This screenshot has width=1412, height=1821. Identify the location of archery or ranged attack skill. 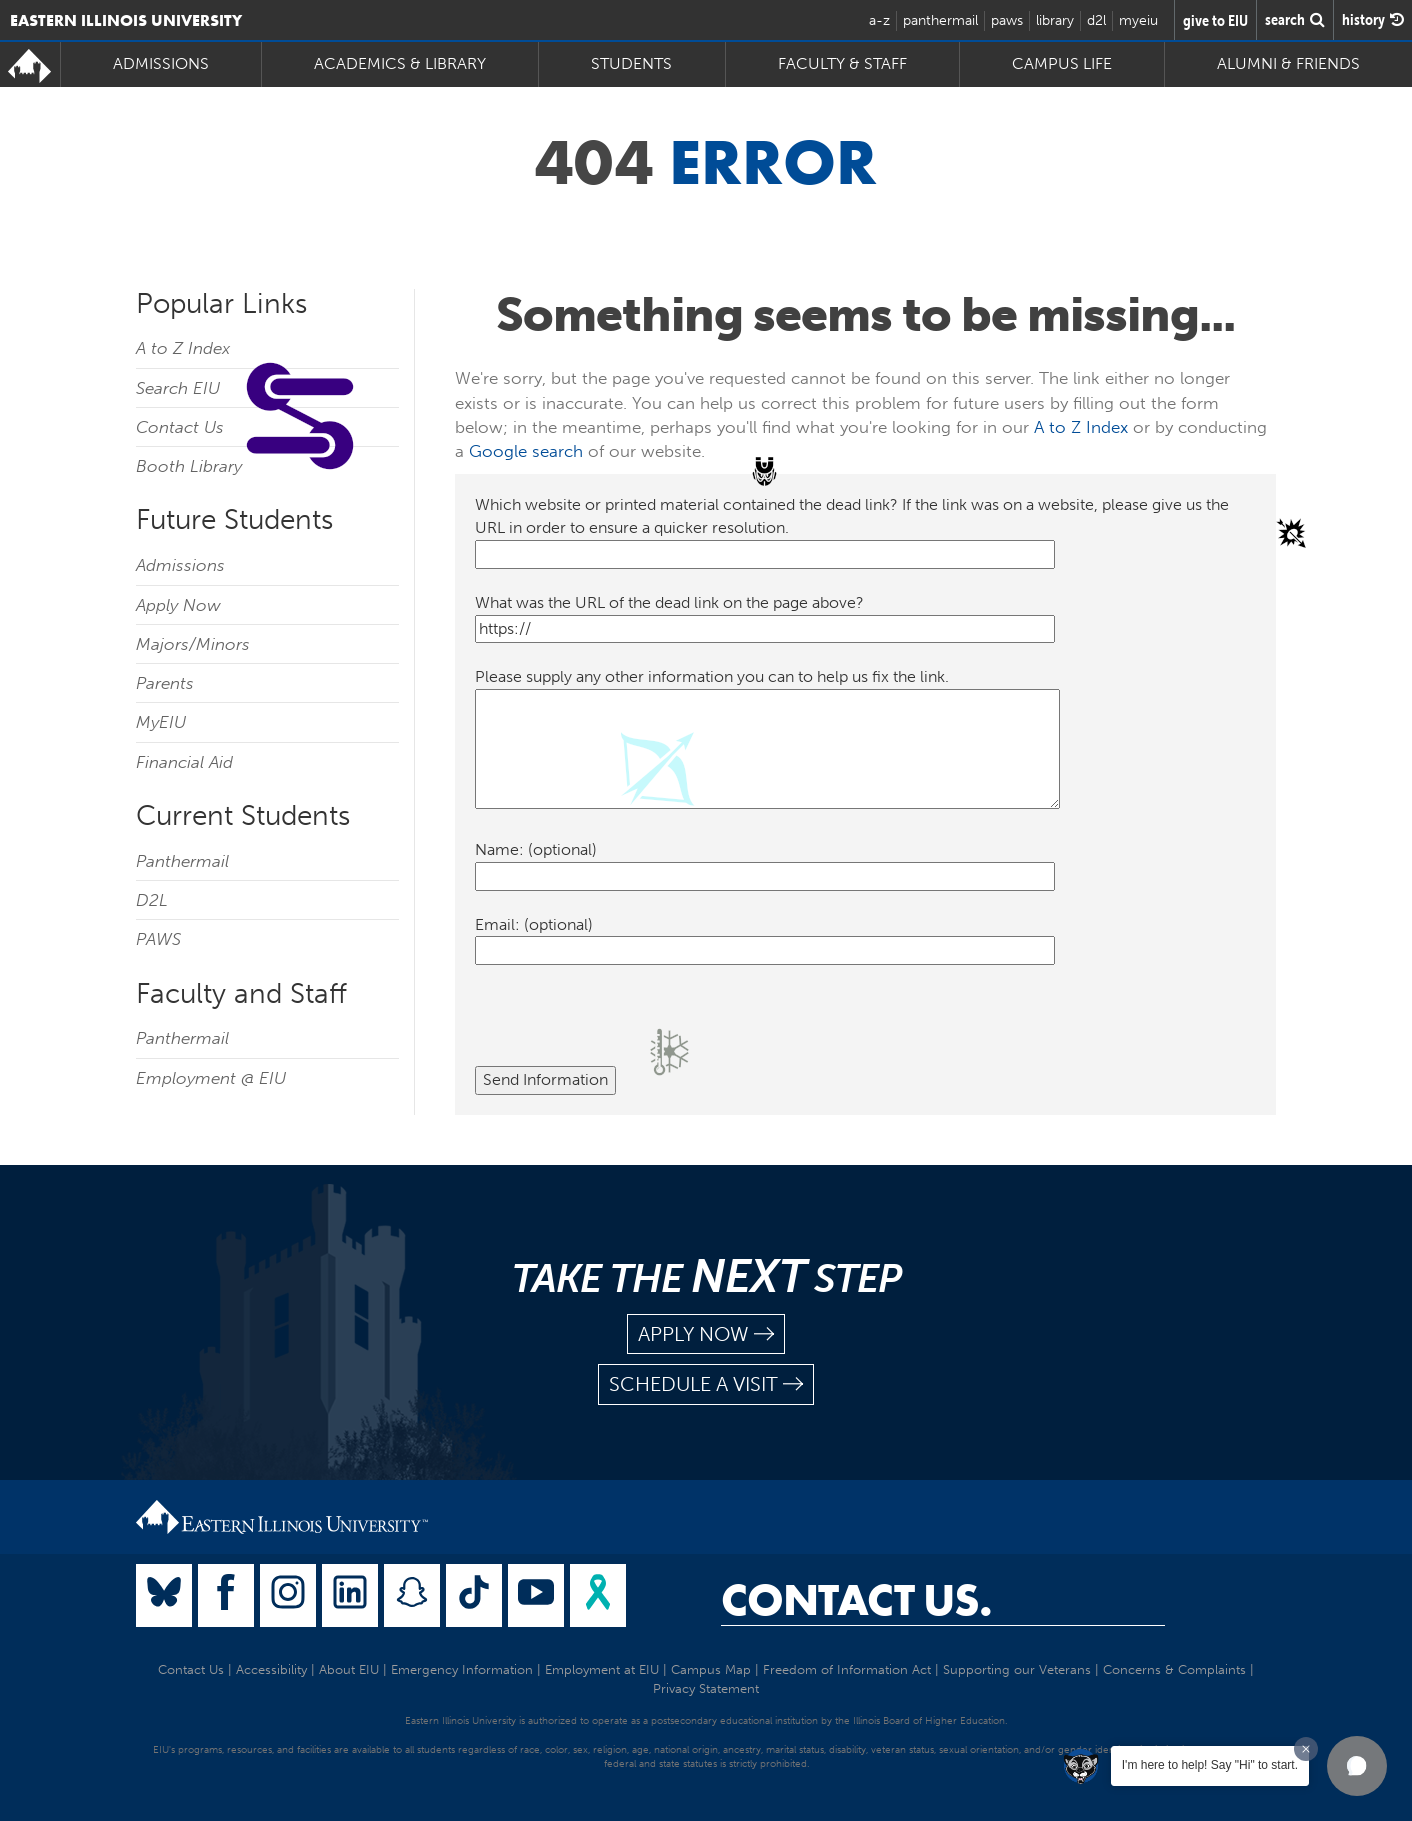
(657, 768).